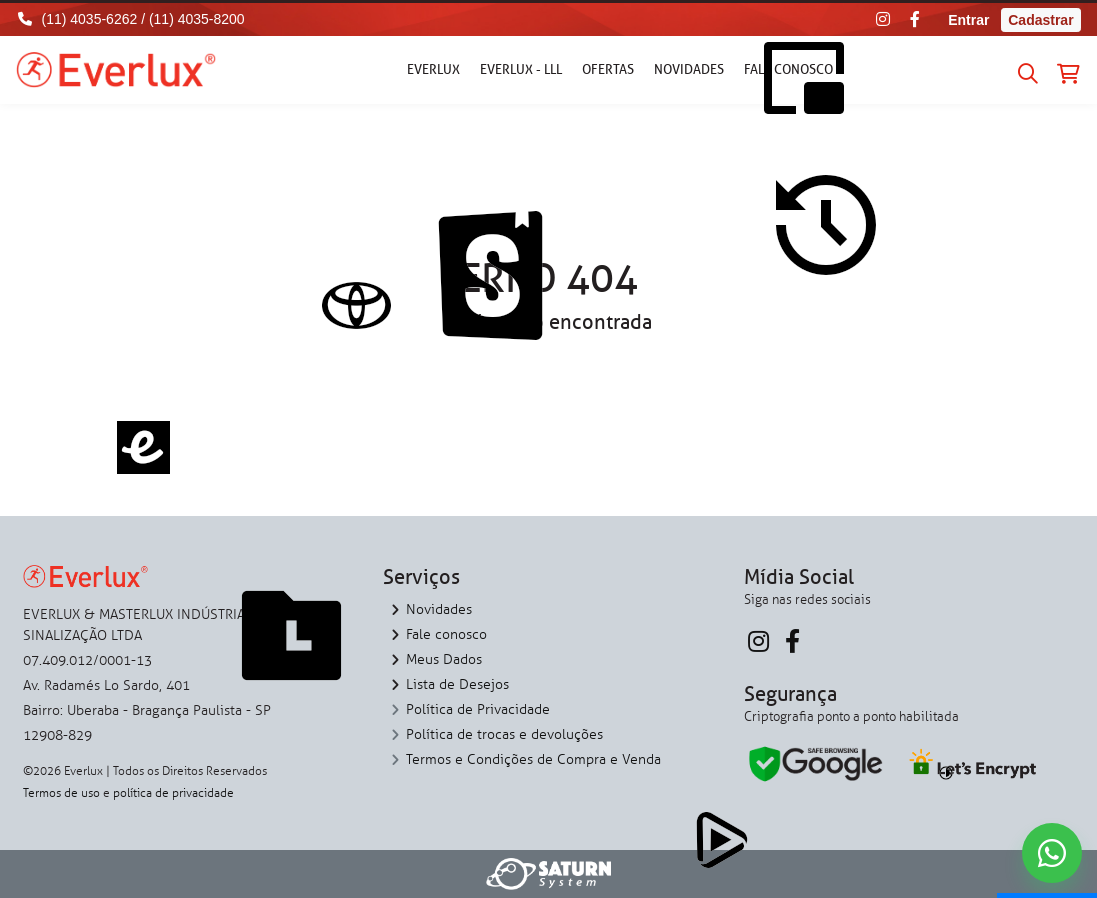 The height and width of the screenshot is (898, 1097). I want to click on view folder history or recent files, so click(291, 635).